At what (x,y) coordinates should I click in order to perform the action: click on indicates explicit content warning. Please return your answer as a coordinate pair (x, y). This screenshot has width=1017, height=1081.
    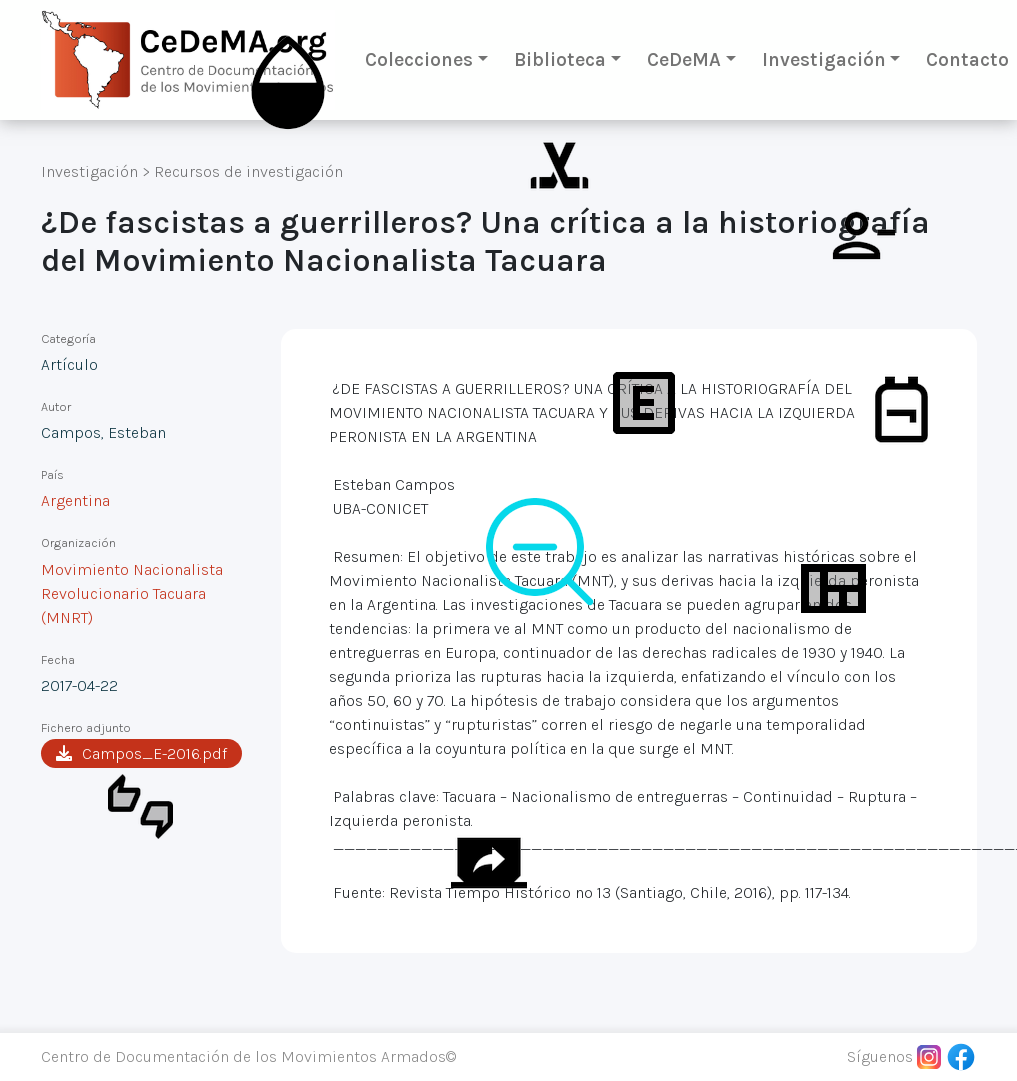
    Looking at the image, I should click on (644, 403).